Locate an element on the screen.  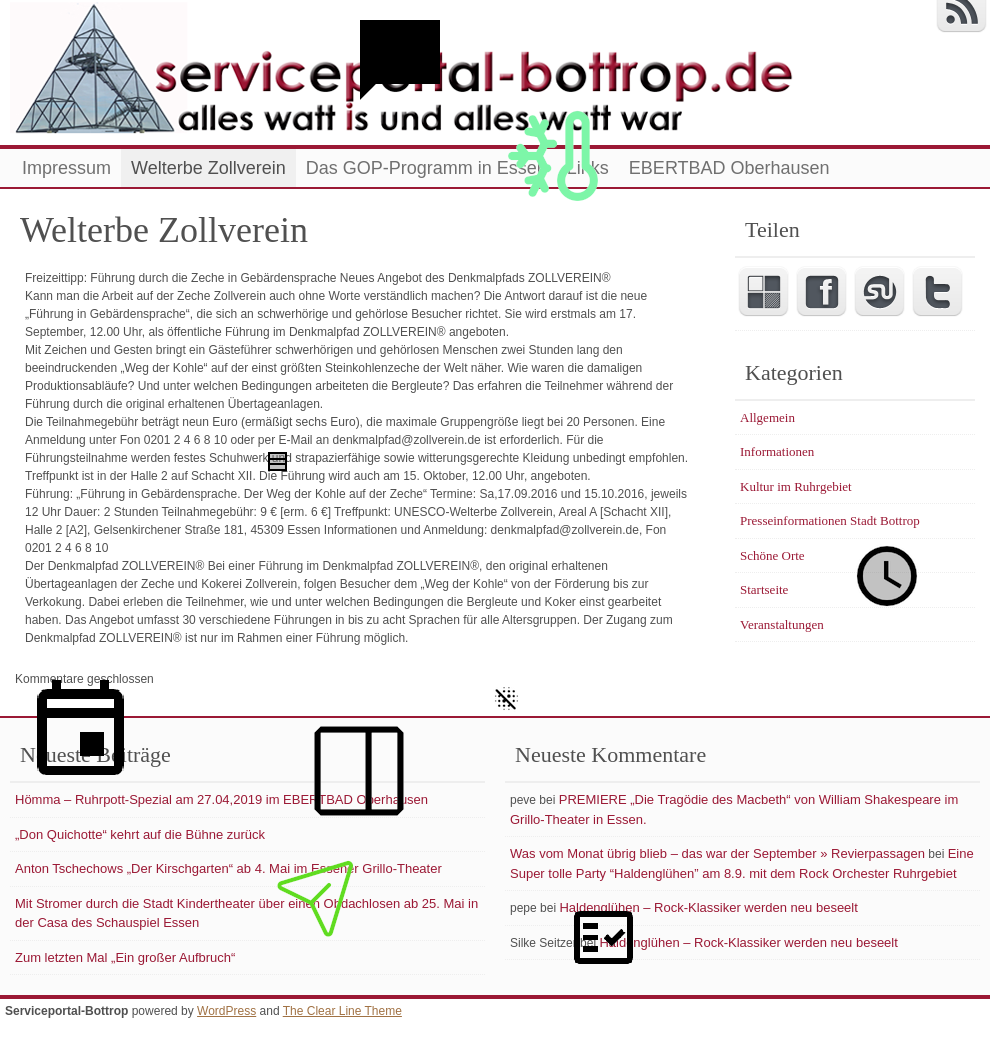
view data in row layout is located at coordinates (277, 461).